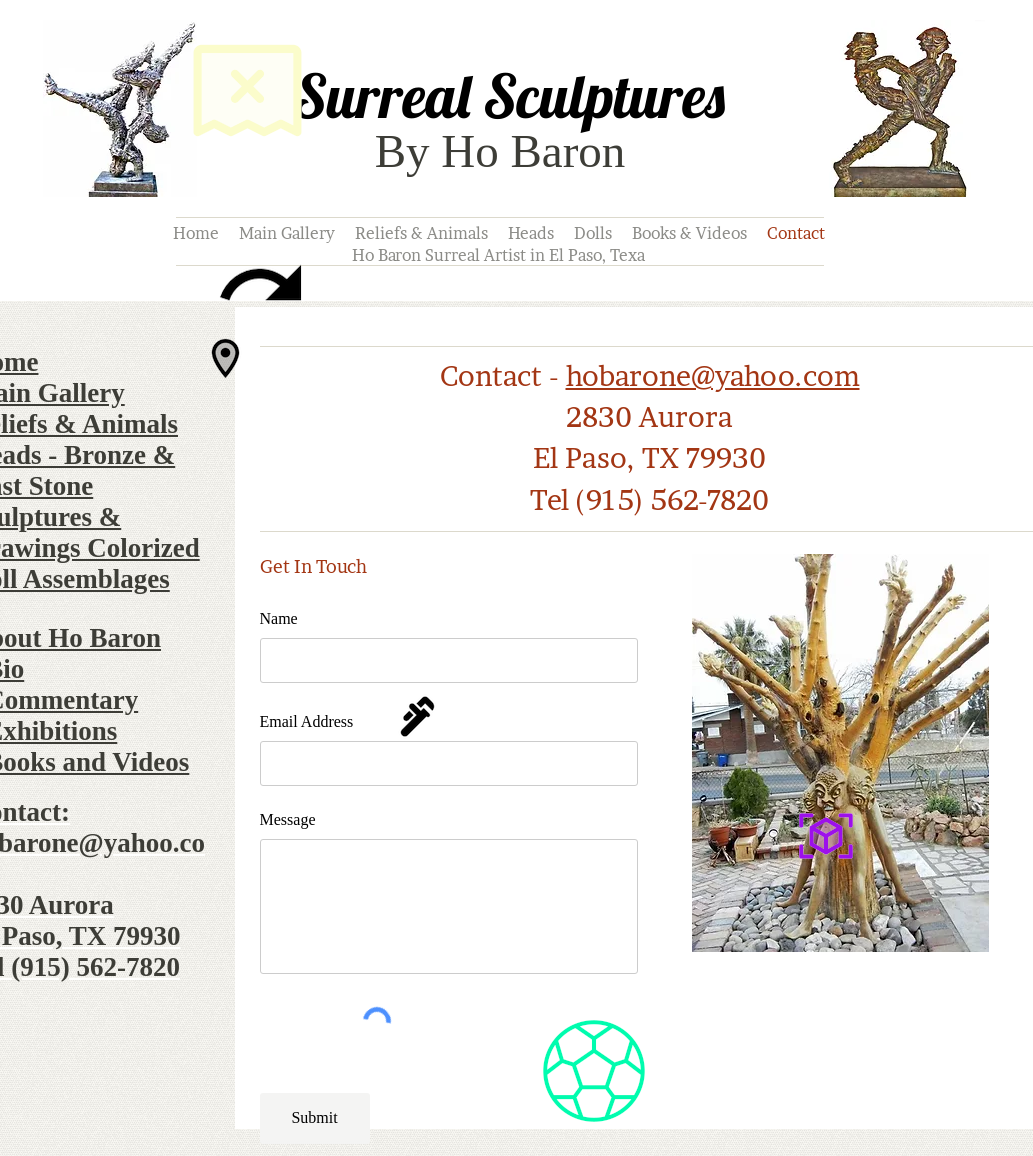 The width and height of the screenshot is (1033, 1156). Describe the element at coordinates (417, 716) in the screenshot. I see `access plumbing services` at that location.